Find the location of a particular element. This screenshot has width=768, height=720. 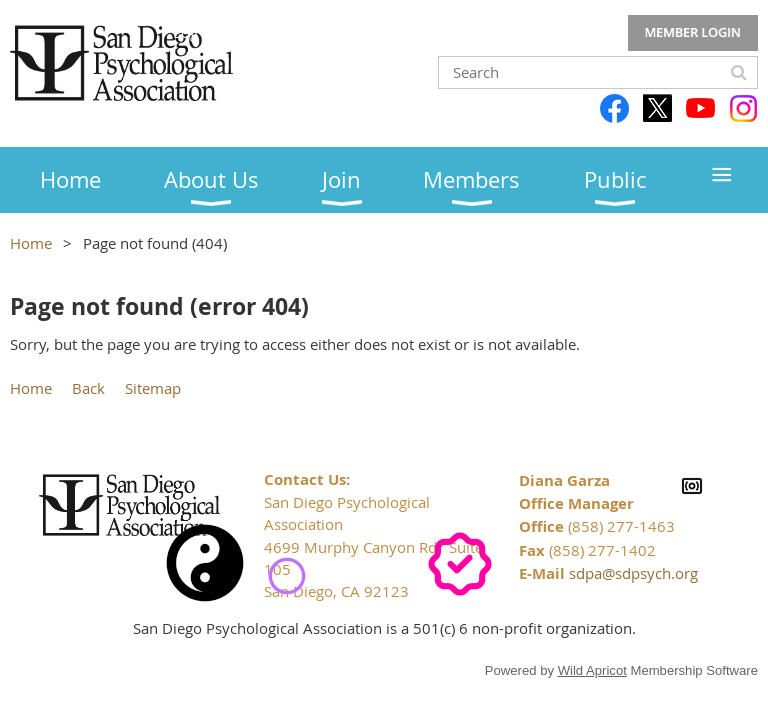

verified or authenticated status indicator is located at coordinates (460, 564).